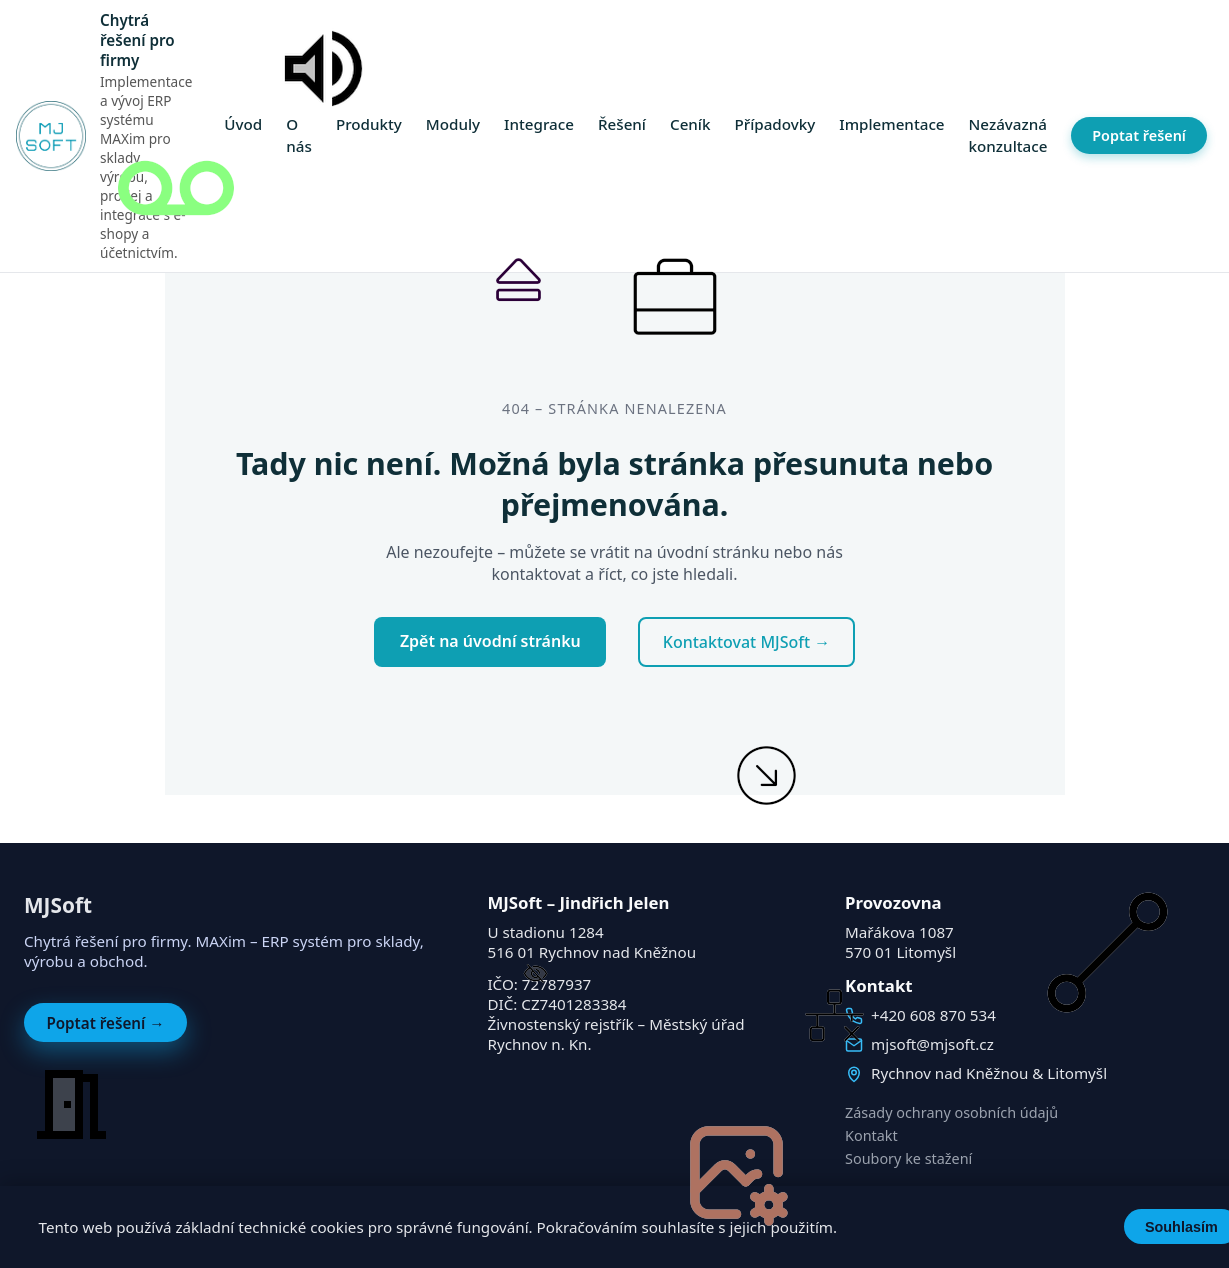  What do you see at coordinates (1107, 952) in the screenshot?
I see `draw a line between two points` at bounding box center [1107, 952].